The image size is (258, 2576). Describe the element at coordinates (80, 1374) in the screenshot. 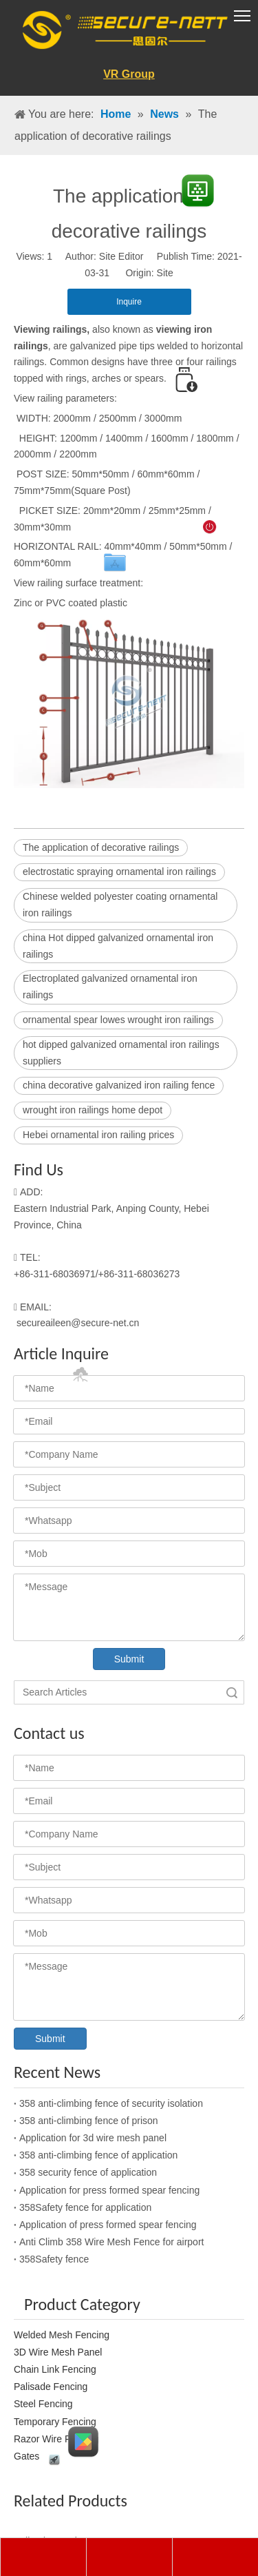

I see `indicates stormy weather conditions` at that location.